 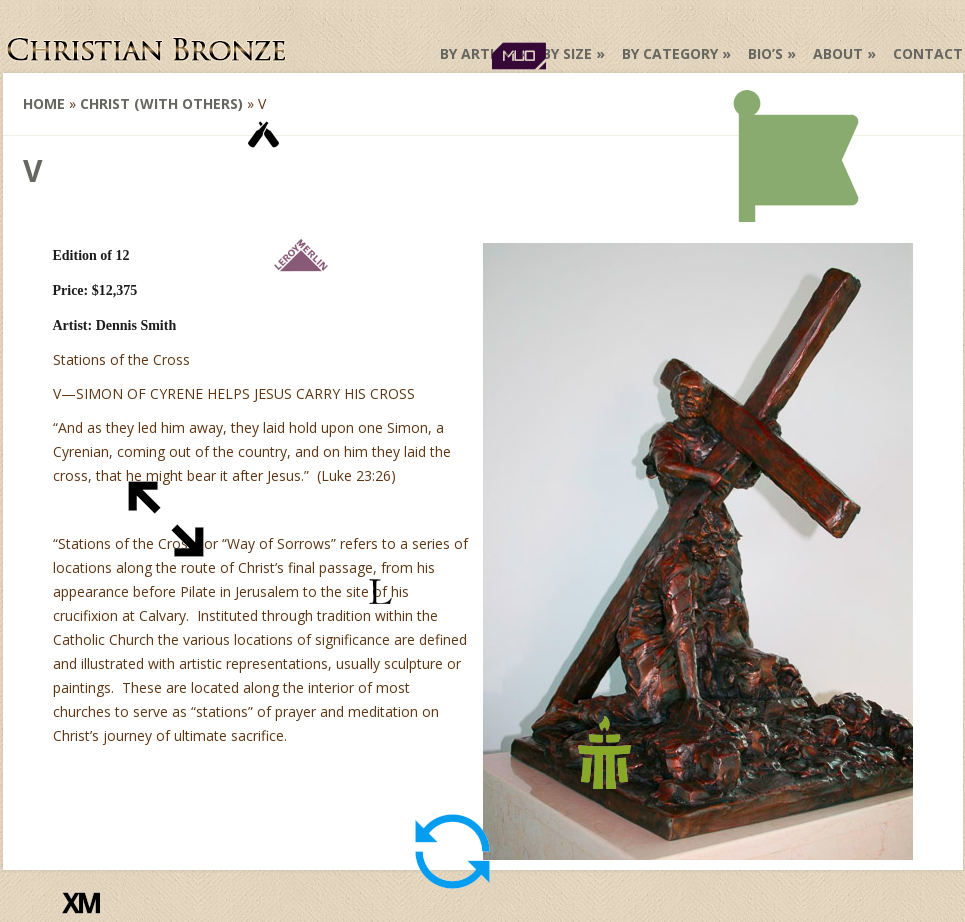 What do you see at coordinates (604, 752) in the screenshot?
I see `visit Red Candle Games website or store page` at bounding box center [604, 752].